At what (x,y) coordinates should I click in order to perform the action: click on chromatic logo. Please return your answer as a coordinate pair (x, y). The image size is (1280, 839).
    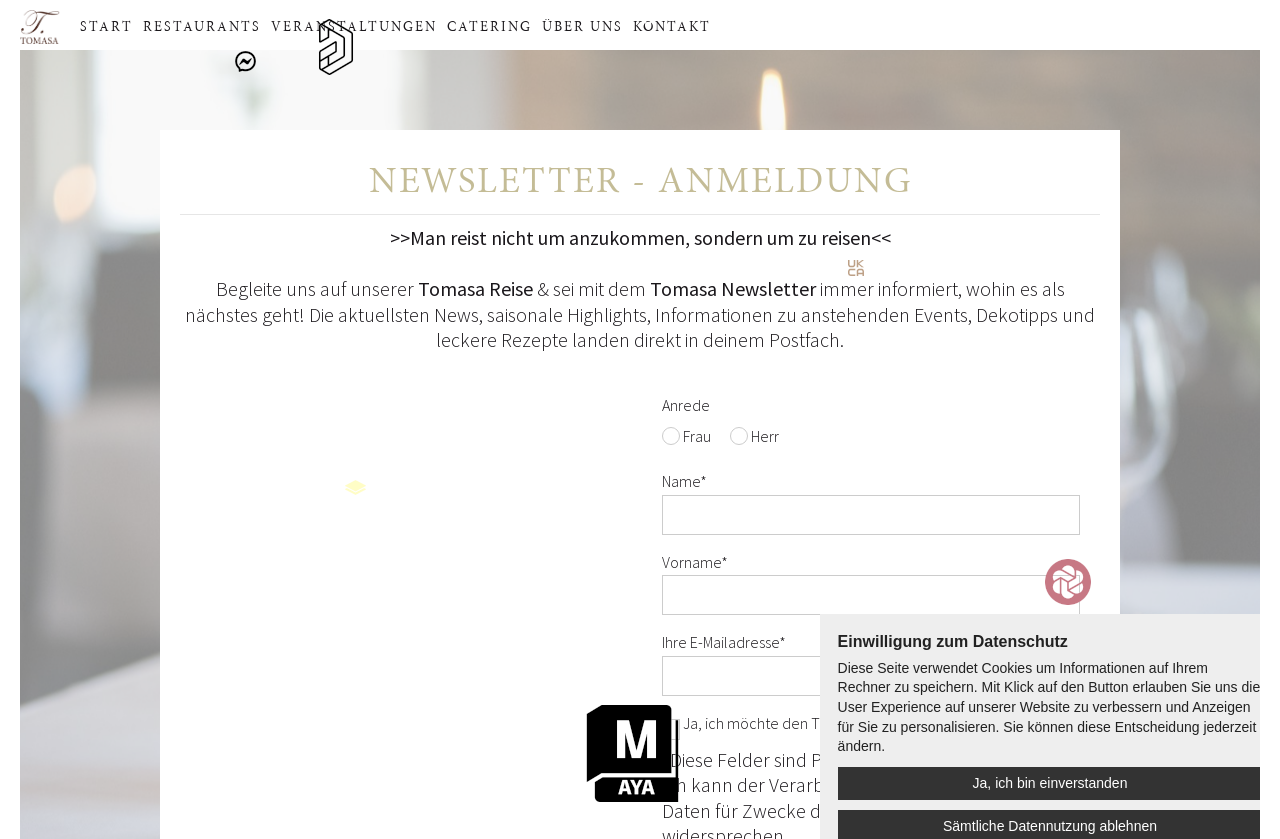
    Looking at the image, I should click on (1068, 582).